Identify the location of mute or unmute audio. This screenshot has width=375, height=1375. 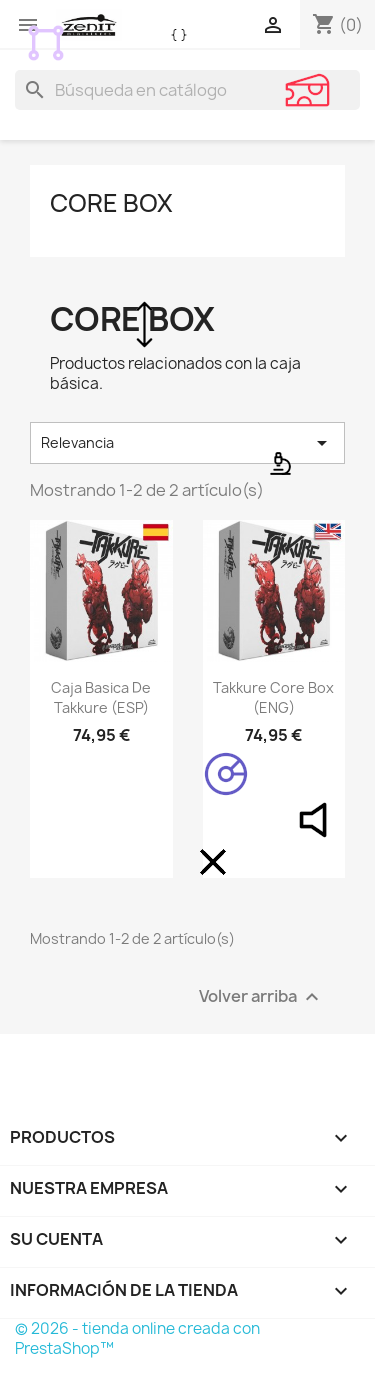
(315, 820).